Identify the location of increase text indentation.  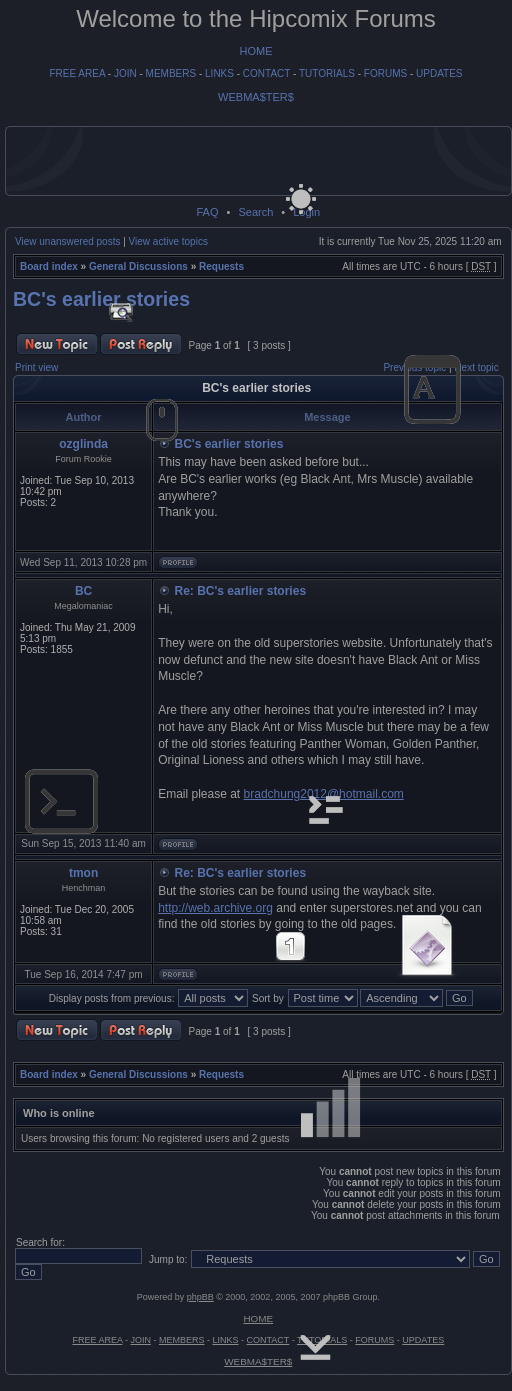
(326, 810).